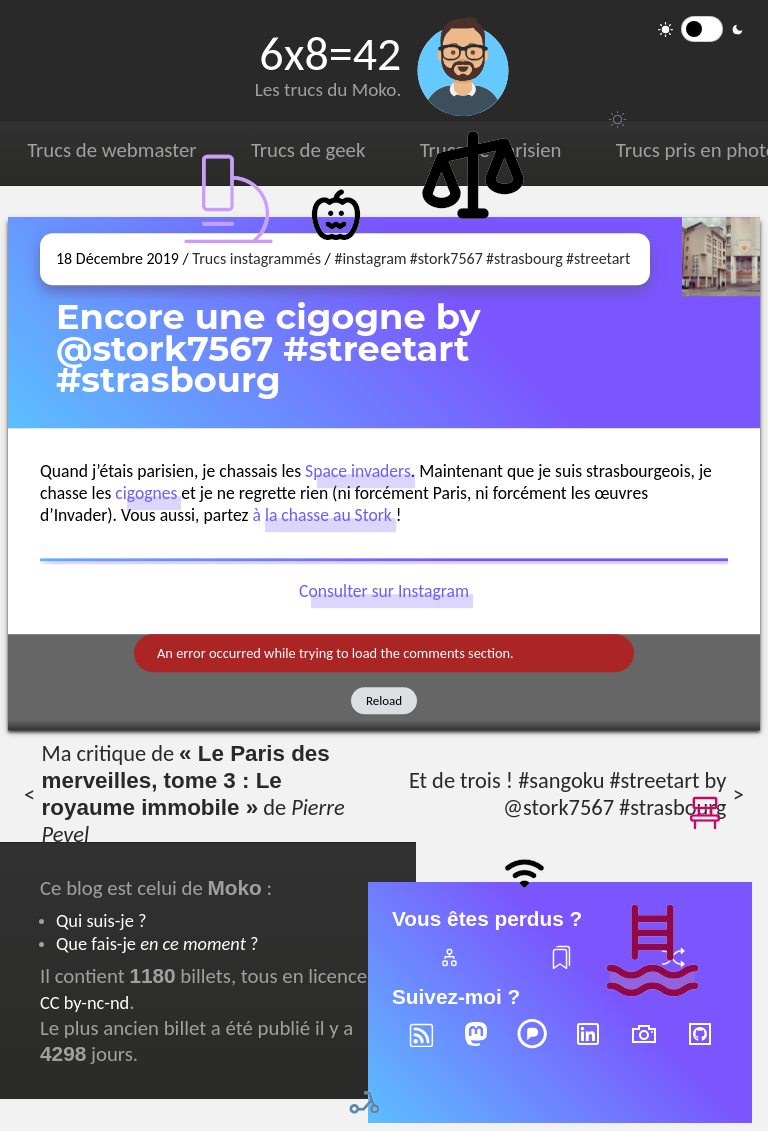  I want to click on indicates active wifi connection, so click(524, 873).